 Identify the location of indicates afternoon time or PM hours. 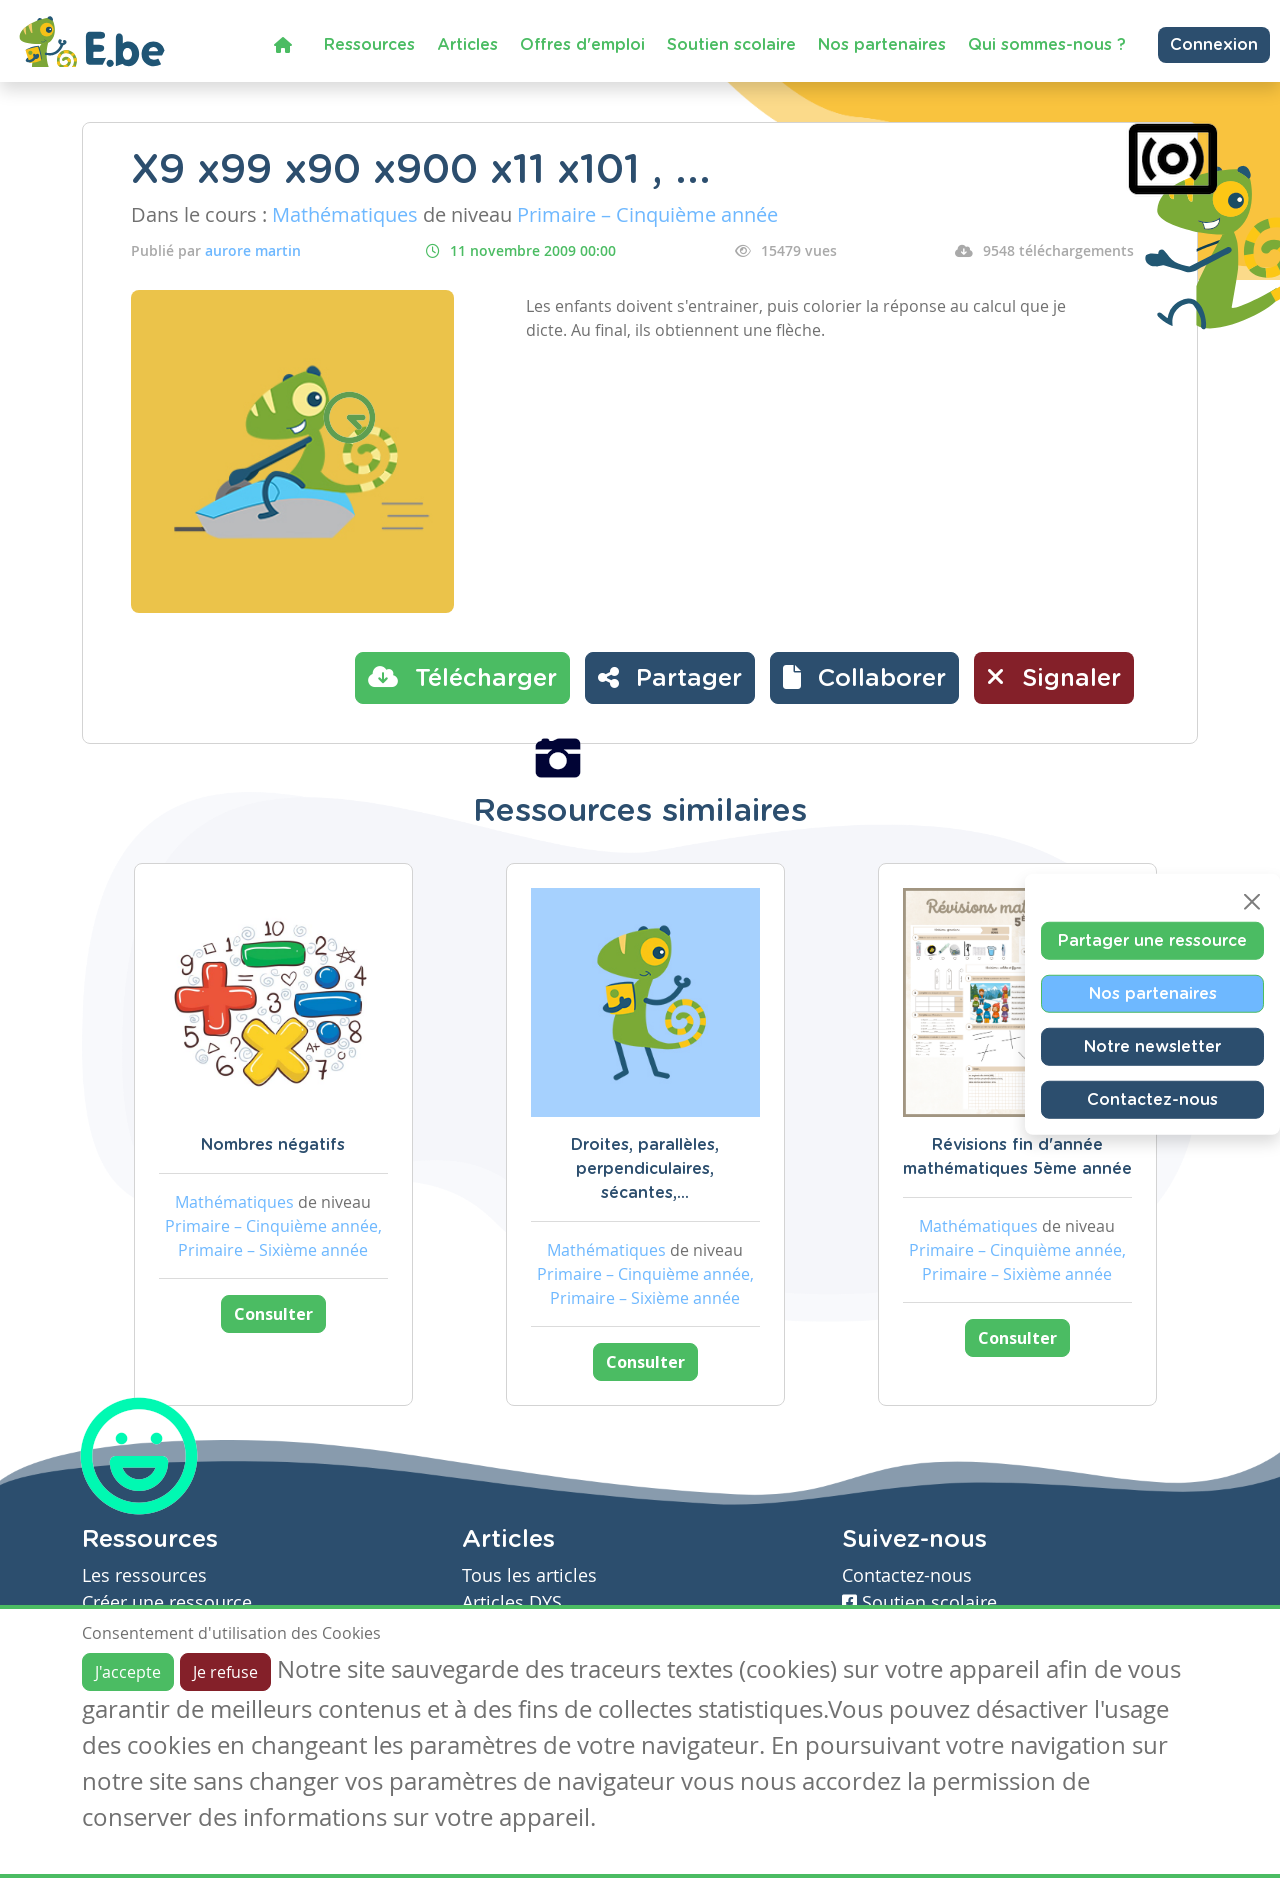
(349, 417).